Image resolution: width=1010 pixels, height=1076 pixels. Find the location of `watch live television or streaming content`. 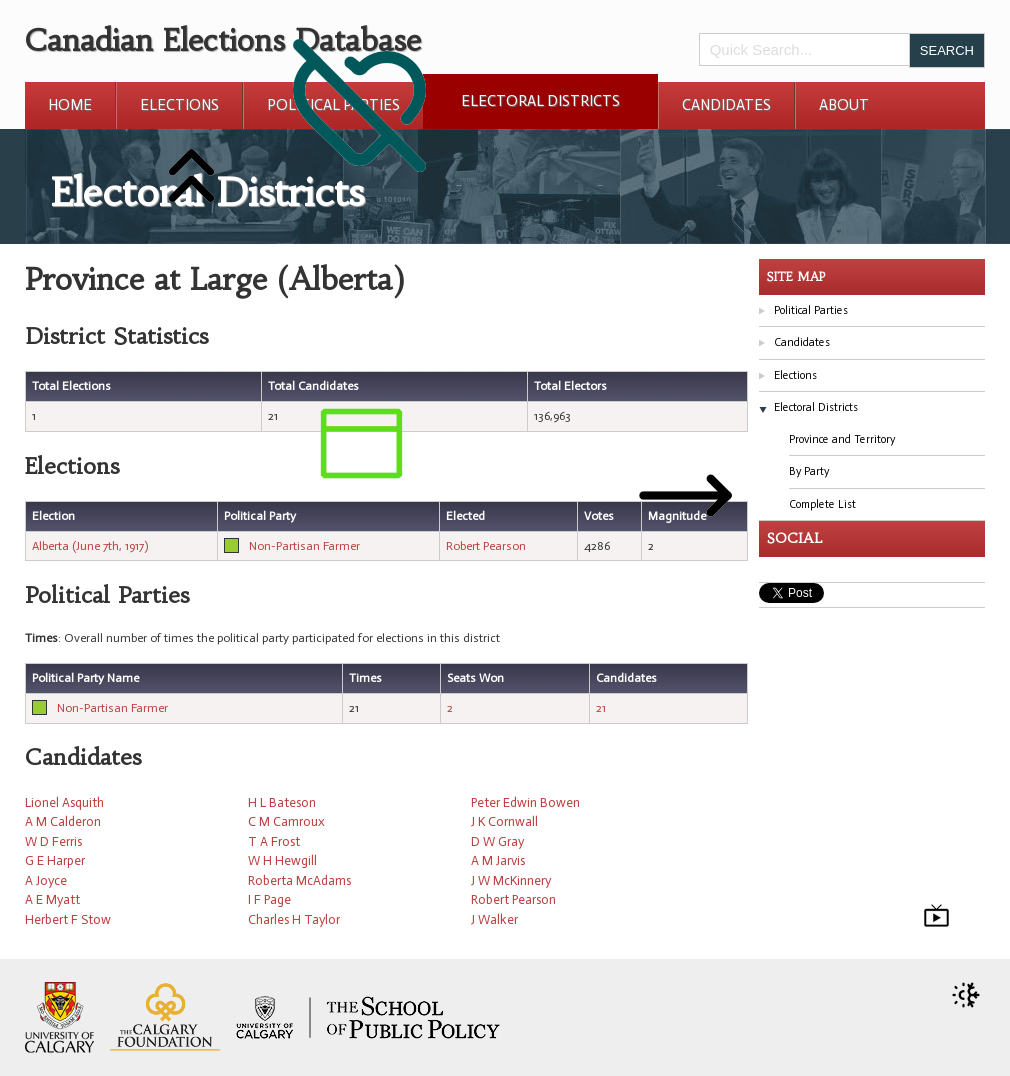

watch live television or streaming content is located at coordinates (936, 915).